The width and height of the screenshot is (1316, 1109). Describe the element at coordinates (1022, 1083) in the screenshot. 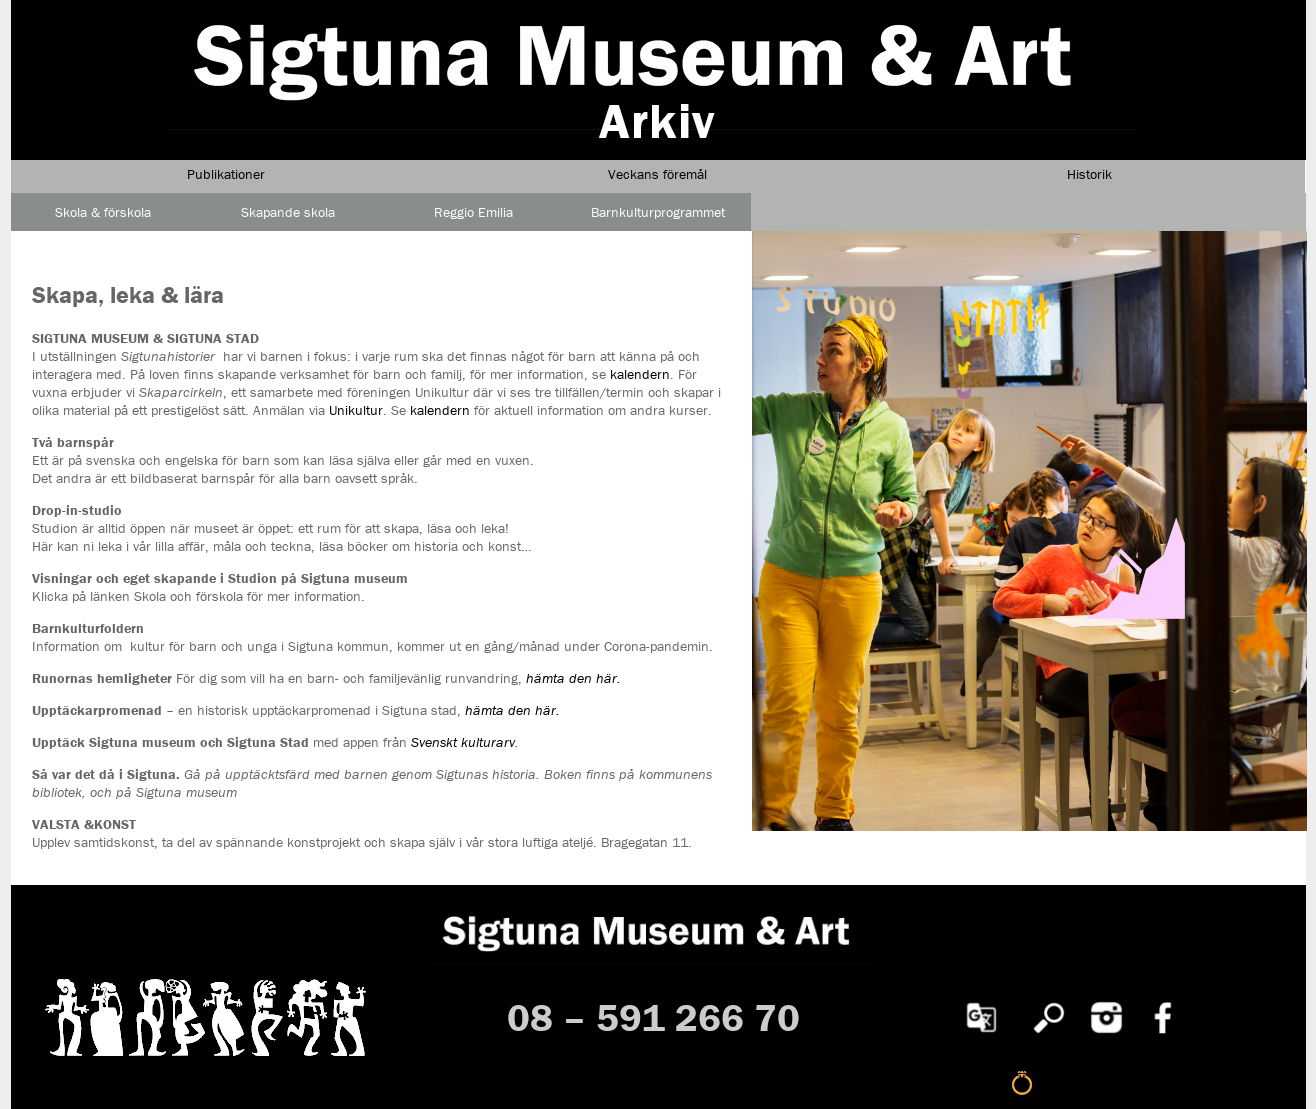

I see `view jewelry or accessories collection` at that location.